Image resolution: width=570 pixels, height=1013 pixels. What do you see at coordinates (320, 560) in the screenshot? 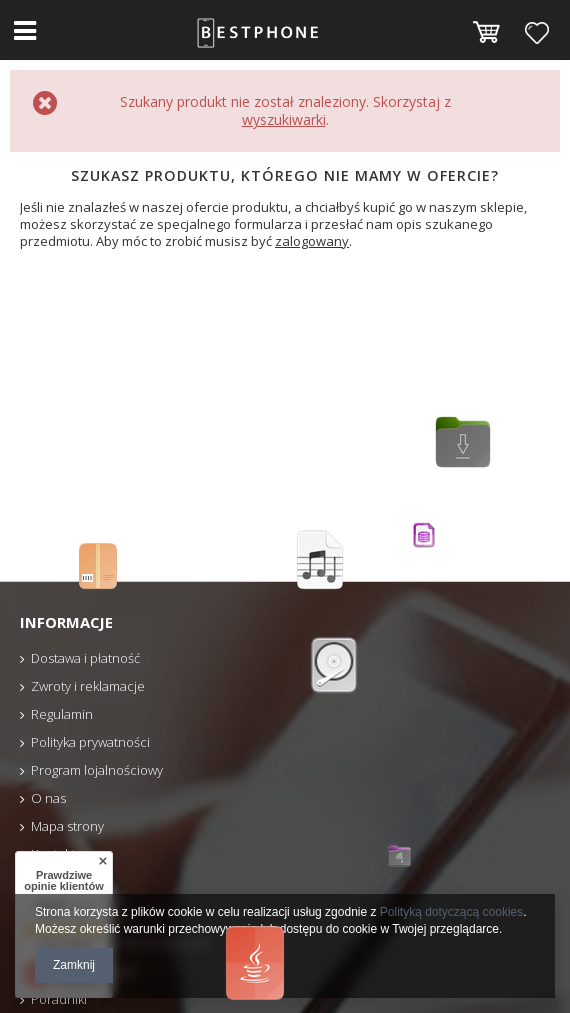
I see `open a lilypond music notation file` at bounding box center [320, 560].